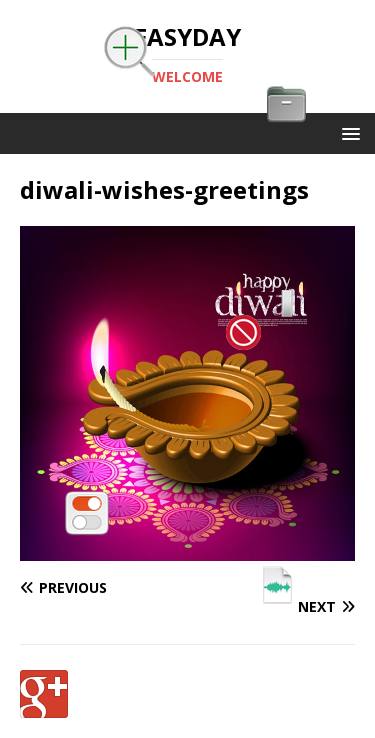 The height and width of the screenshot is (738, 375). Describe the element at coordinates (243, 332) in the screenshot. I see `delete or remove selected item` at that location.